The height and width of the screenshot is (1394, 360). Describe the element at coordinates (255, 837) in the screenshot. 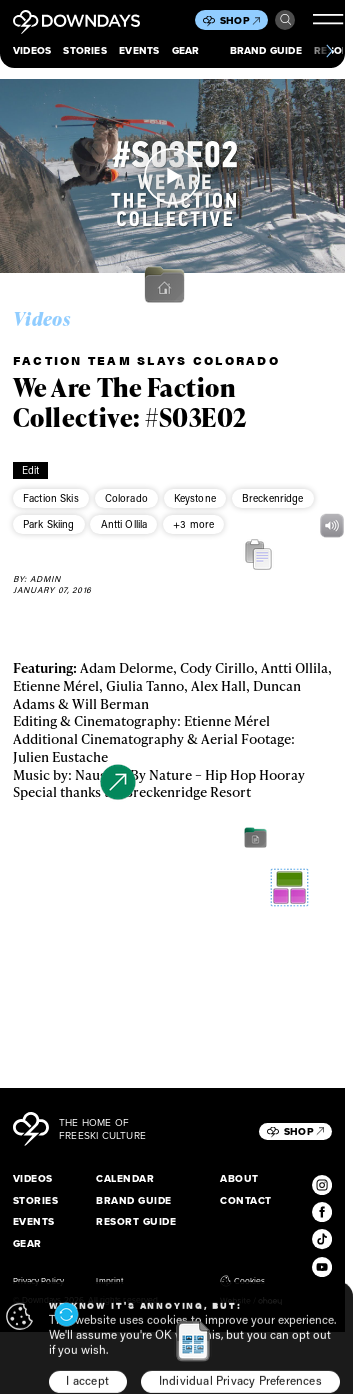

I see `open your documents folder` at that location.